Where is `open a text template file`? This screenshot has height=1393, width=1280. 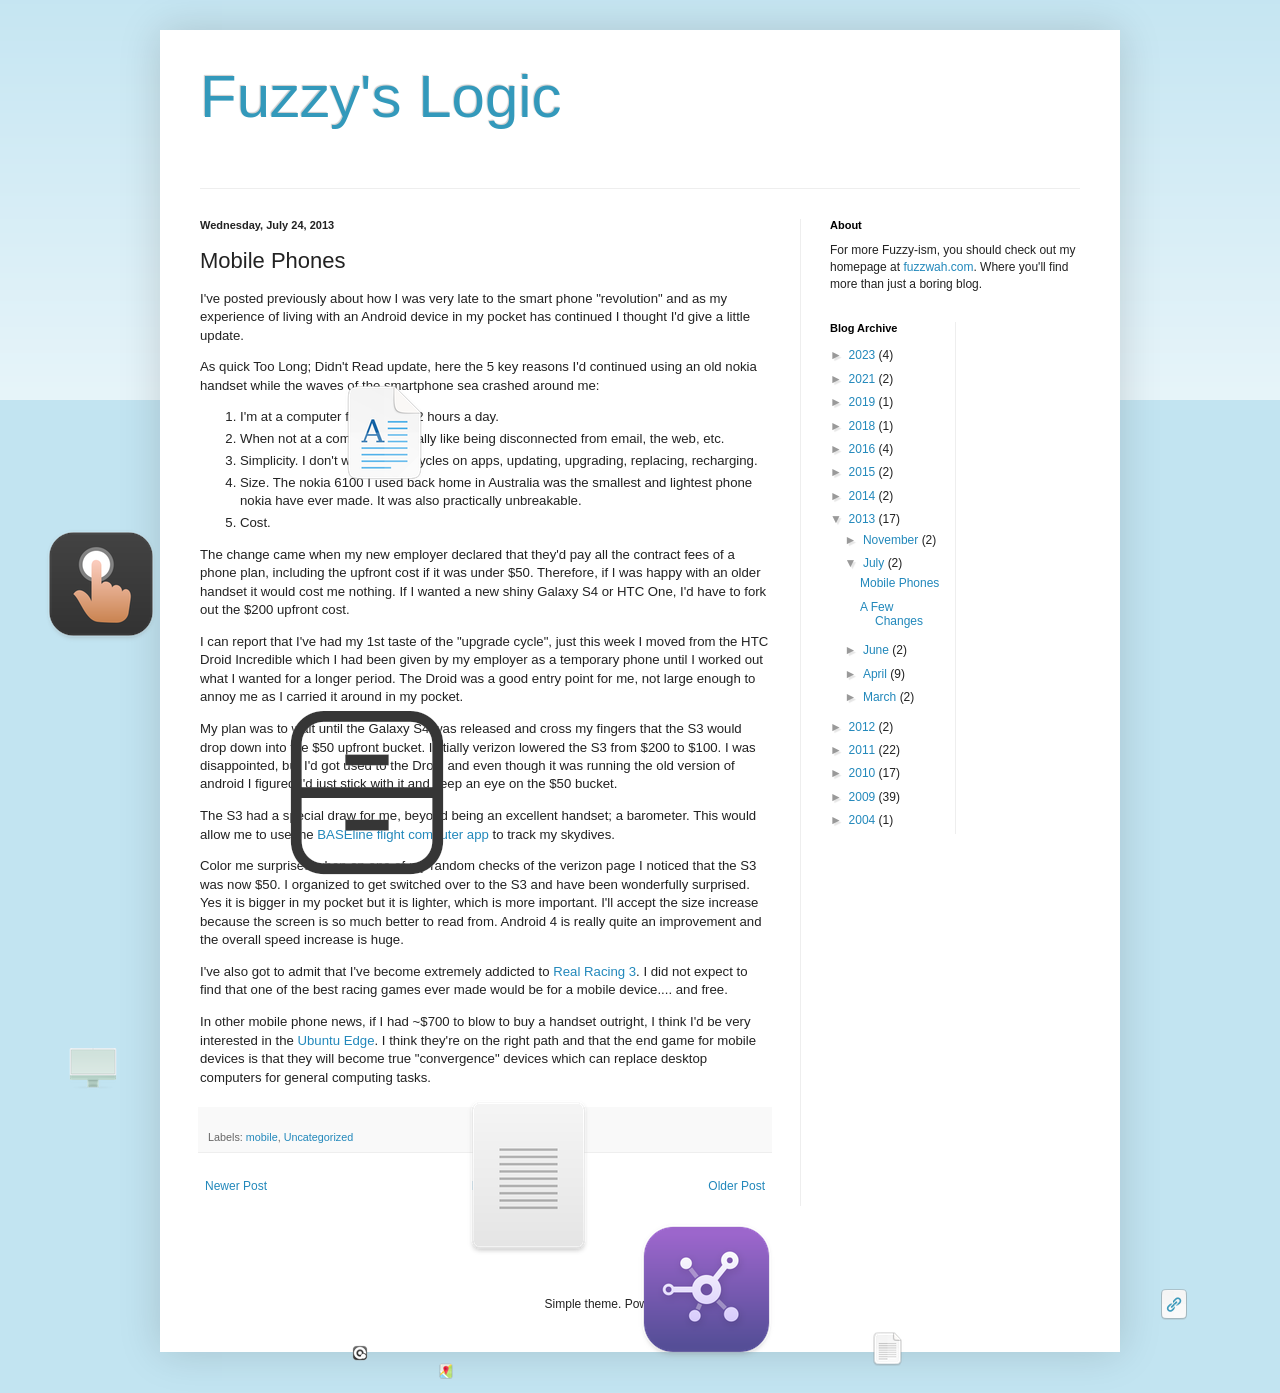 open a text template file is located at coordinates (528, 1177).